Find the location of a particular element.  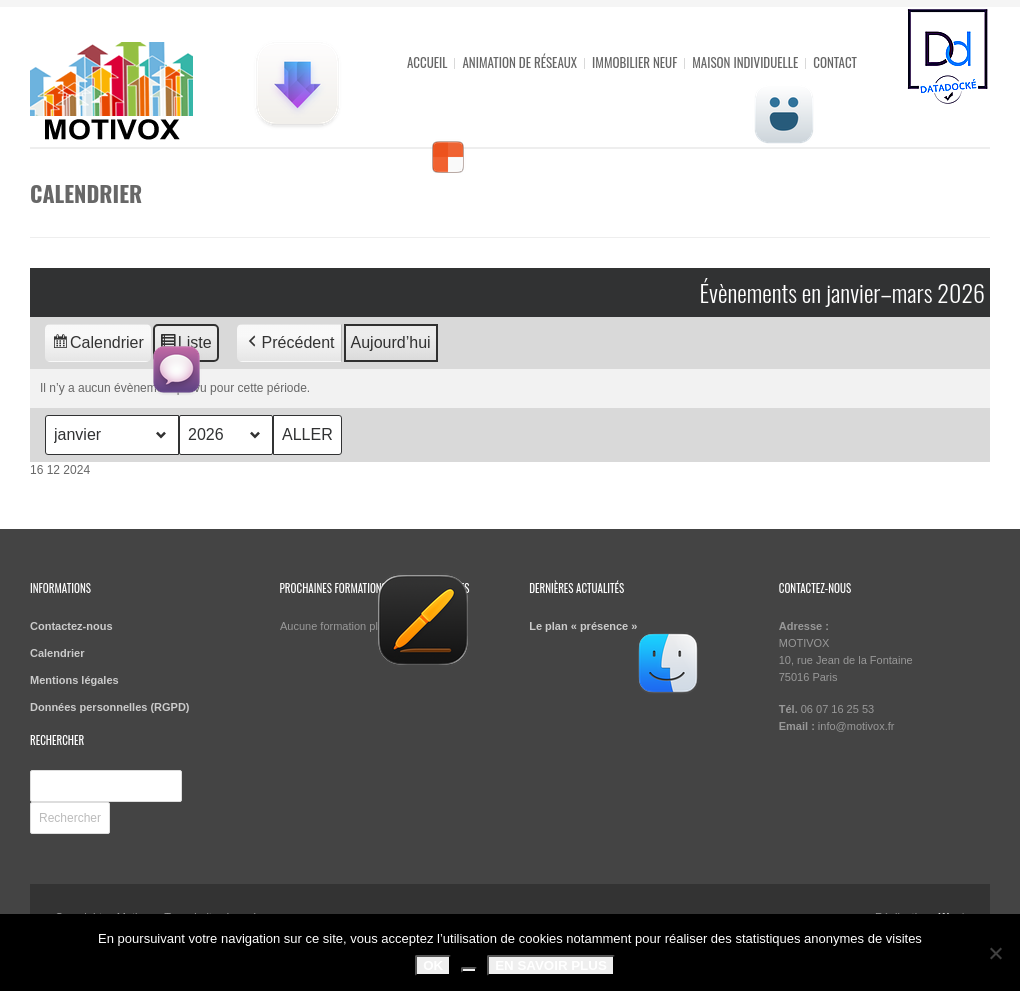

open Finder to browse files and folders is located at coordinates (668, 663).